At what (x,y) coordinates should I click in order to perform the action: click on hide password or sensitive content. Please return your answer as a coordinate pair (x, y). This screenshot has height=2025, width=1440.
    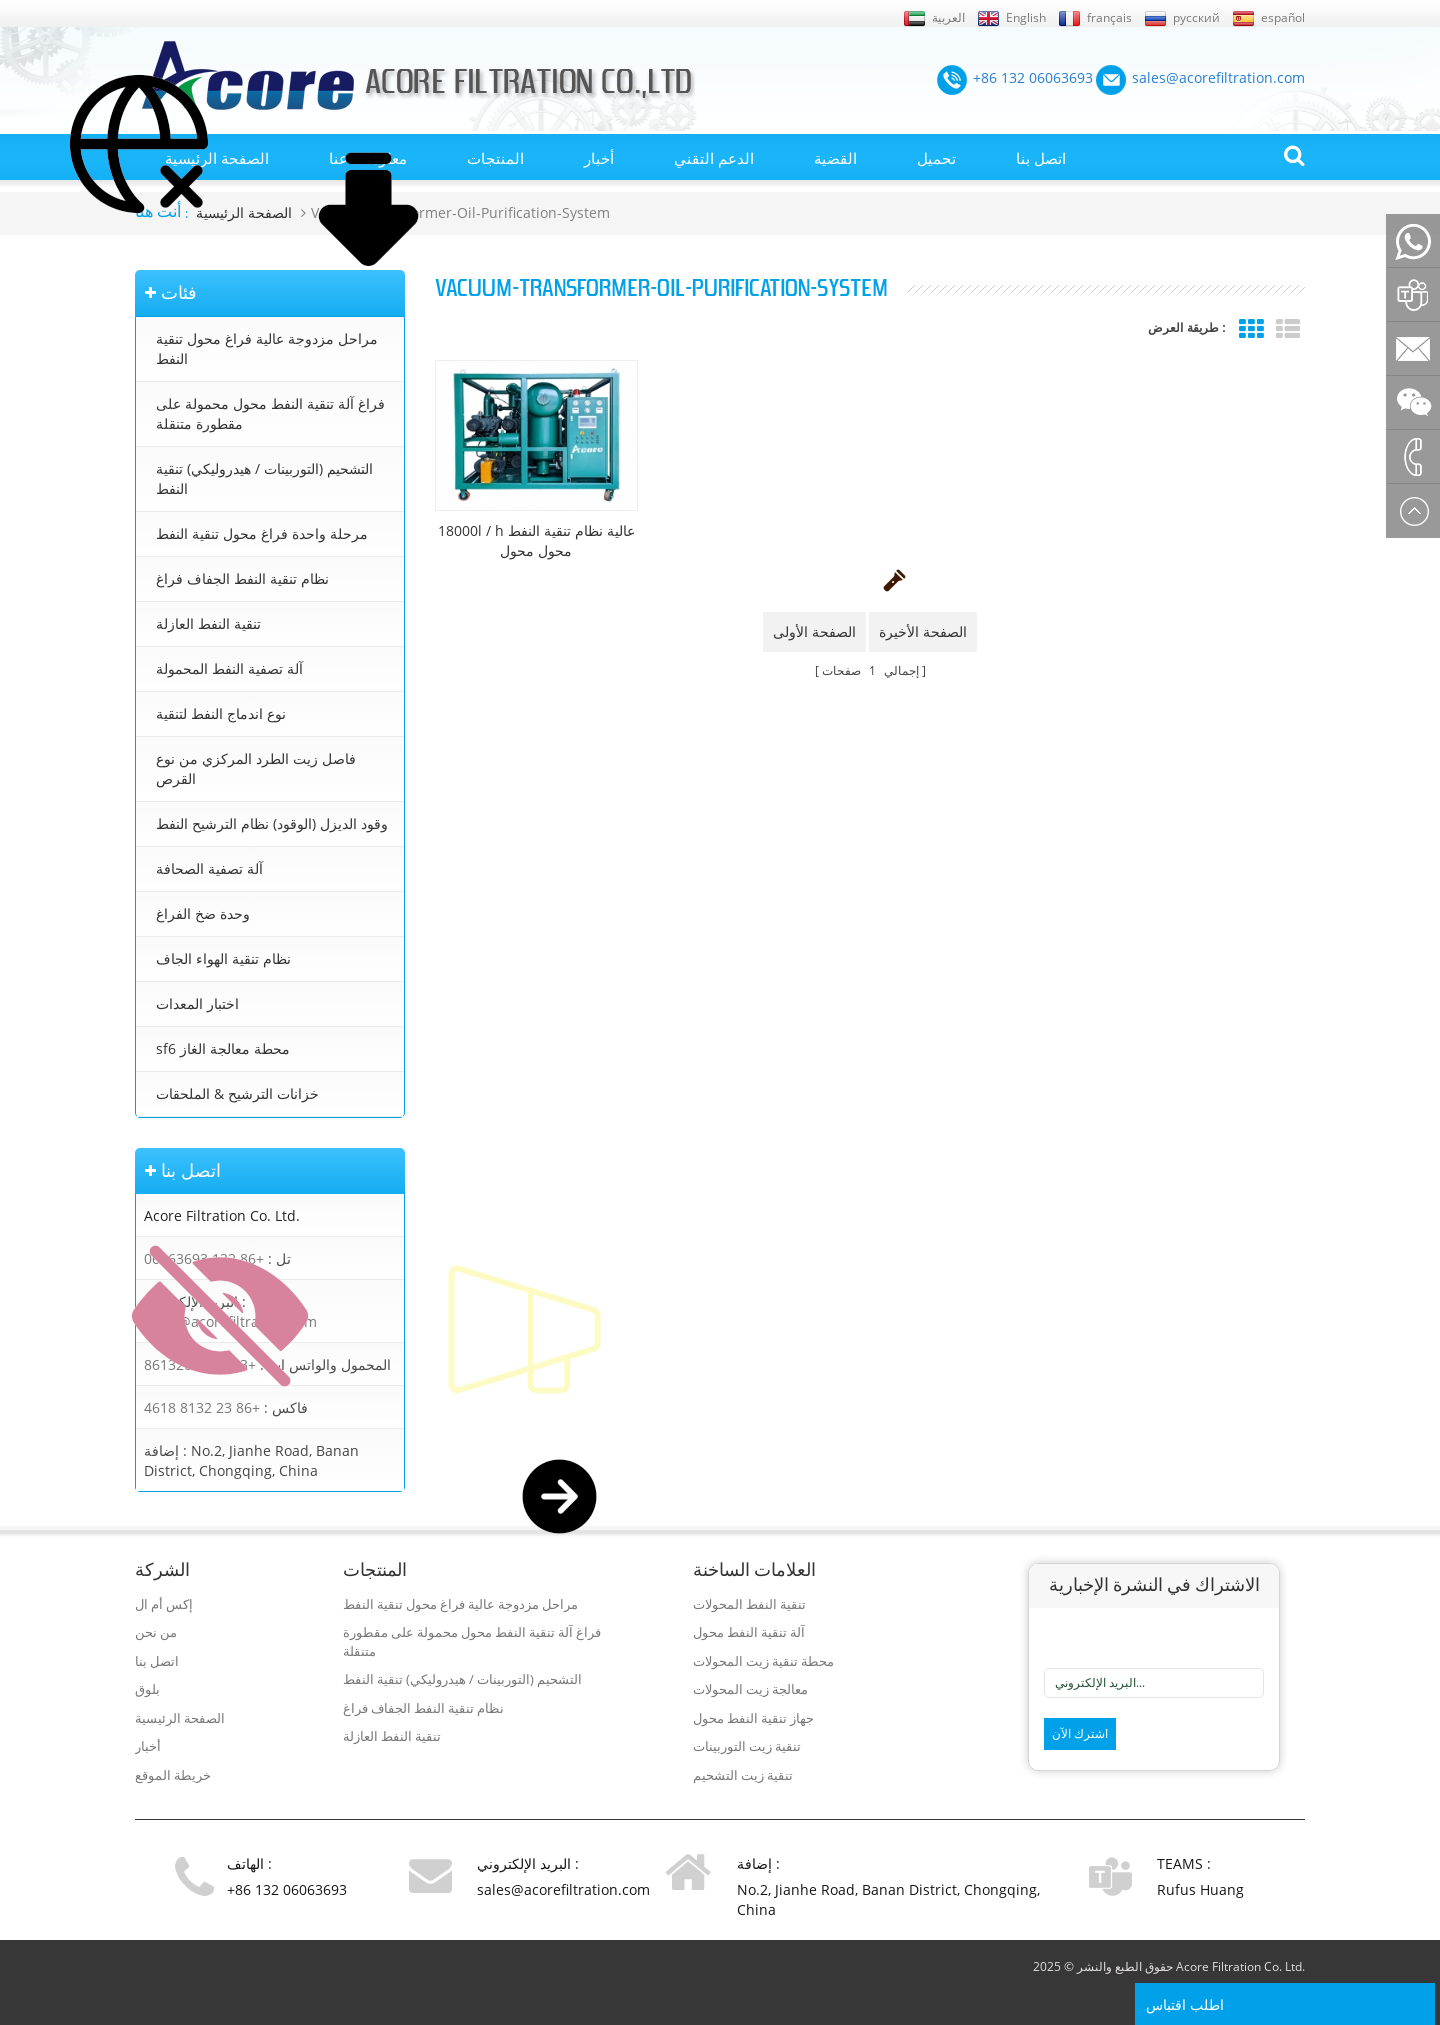
    Looking at the image, I should click on (220, 1316).